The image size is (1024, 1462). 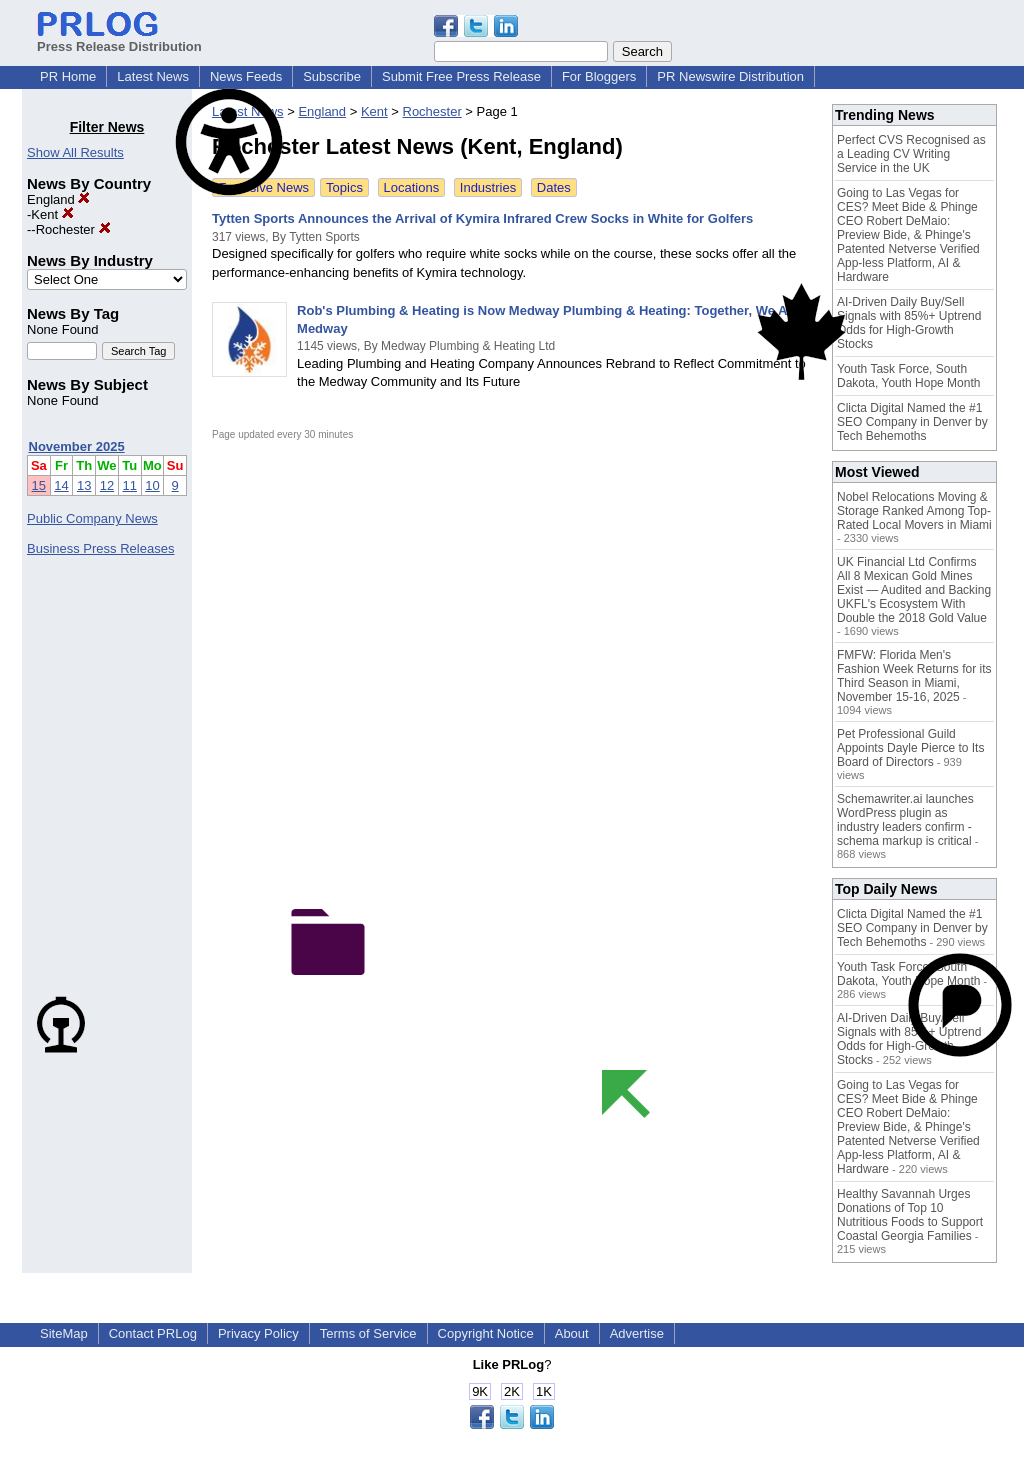 I want to click on open the pixelfed app, so click(x=960, y=1005).